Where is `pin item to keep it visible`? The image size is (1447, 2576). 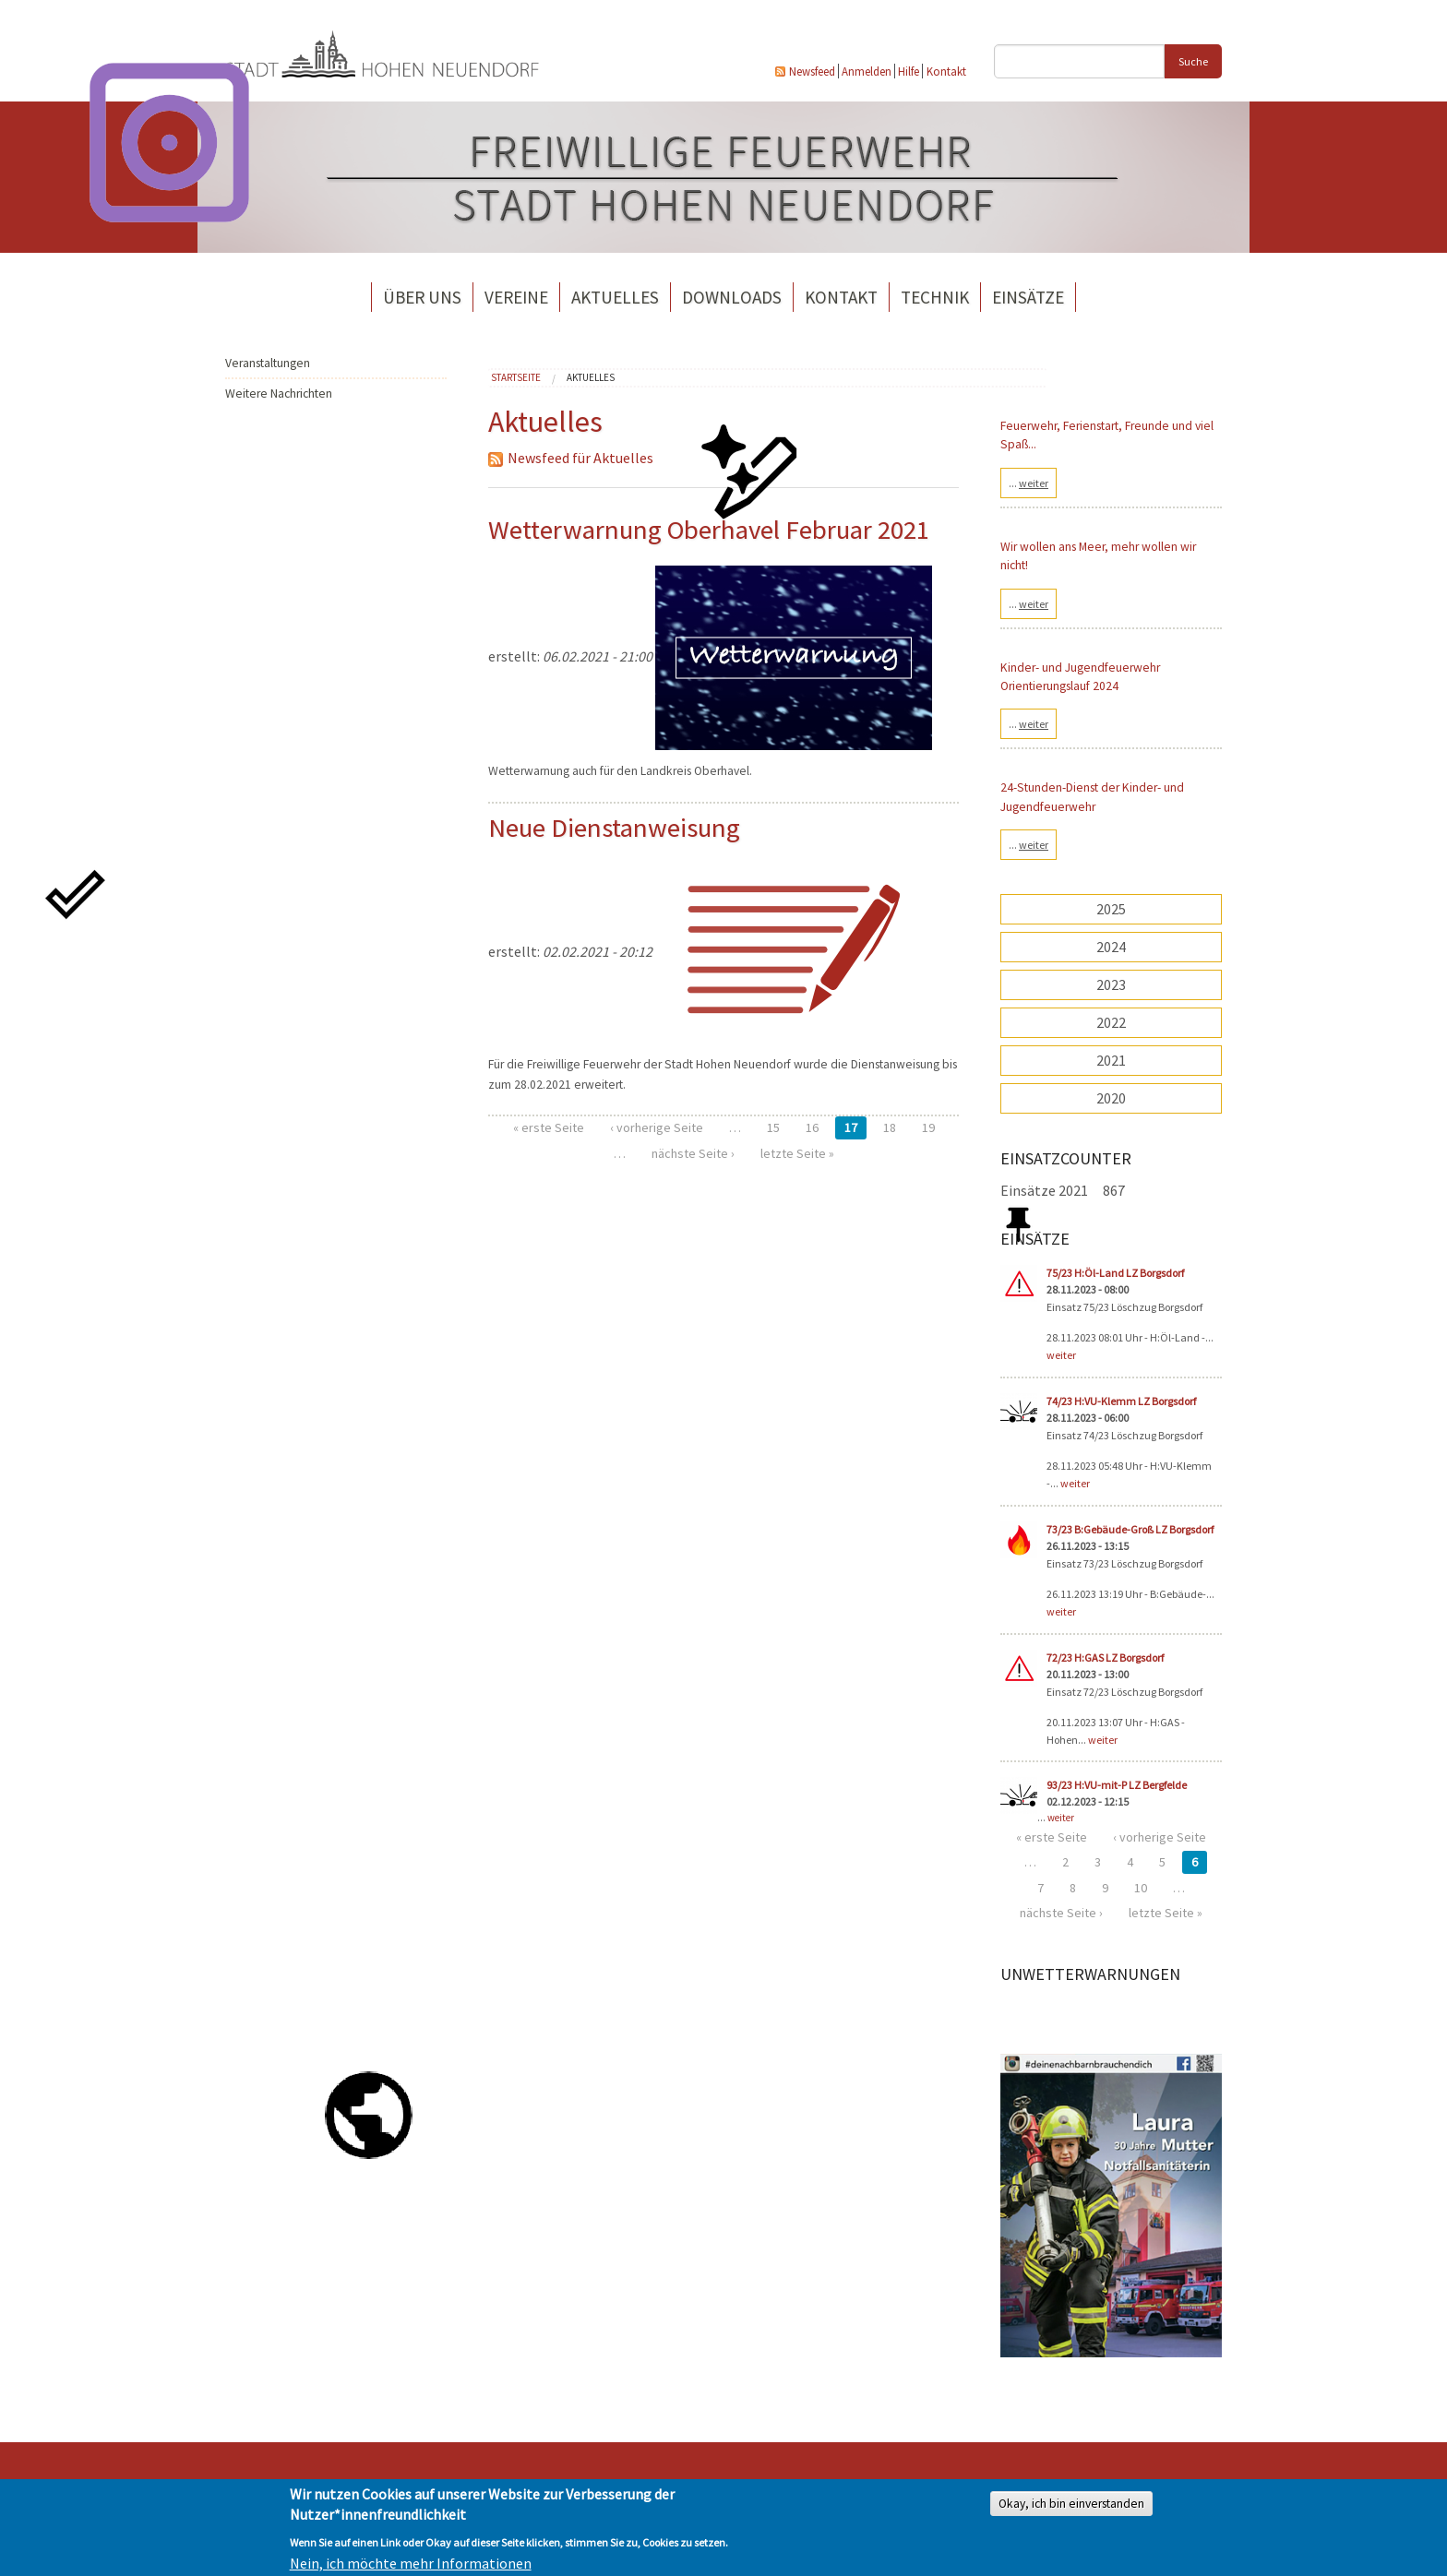
pin item to keep it visible is located at coordinates (1018, 1224).